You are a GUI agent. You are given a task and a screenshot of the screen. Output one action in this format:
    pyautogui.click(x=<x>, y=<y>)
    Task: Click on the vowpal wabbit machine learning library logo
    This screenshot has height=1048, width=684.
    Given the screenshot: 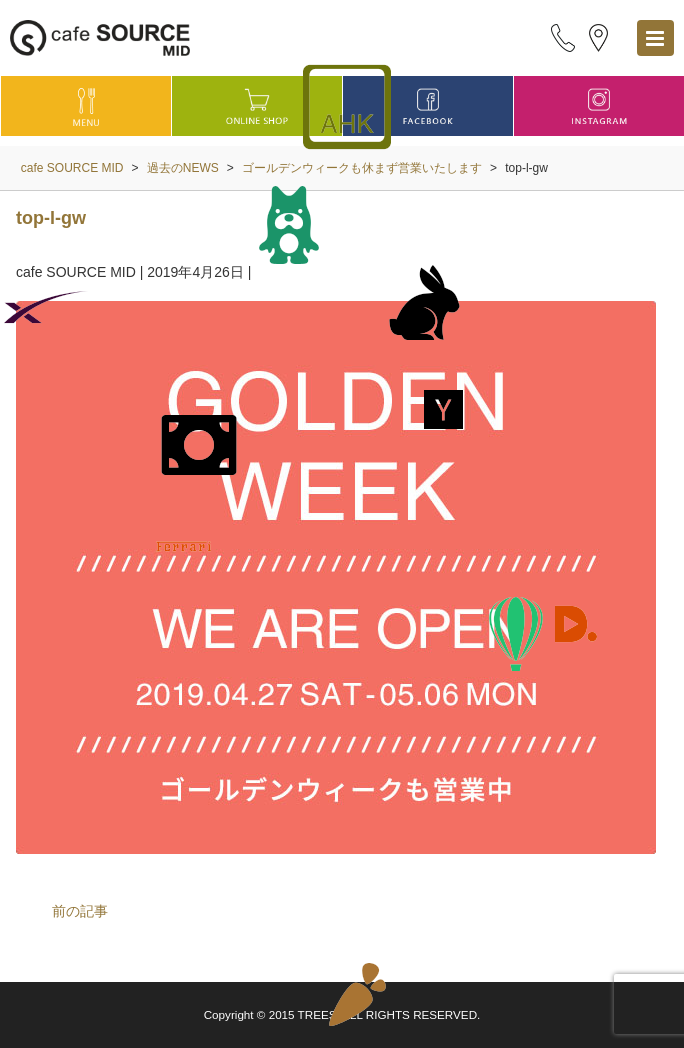 What is the action you would take?
    pyautogui.click(x=424, y=302)
    